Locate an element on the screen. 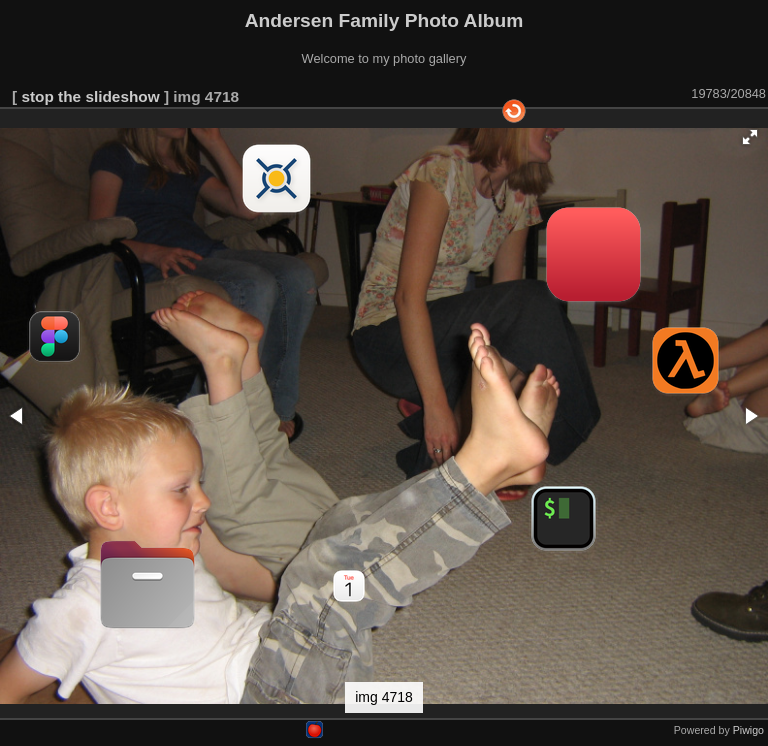 This screenshot has height=746, width=768. blank app icon template for customization is located at coordinates (593, 254).